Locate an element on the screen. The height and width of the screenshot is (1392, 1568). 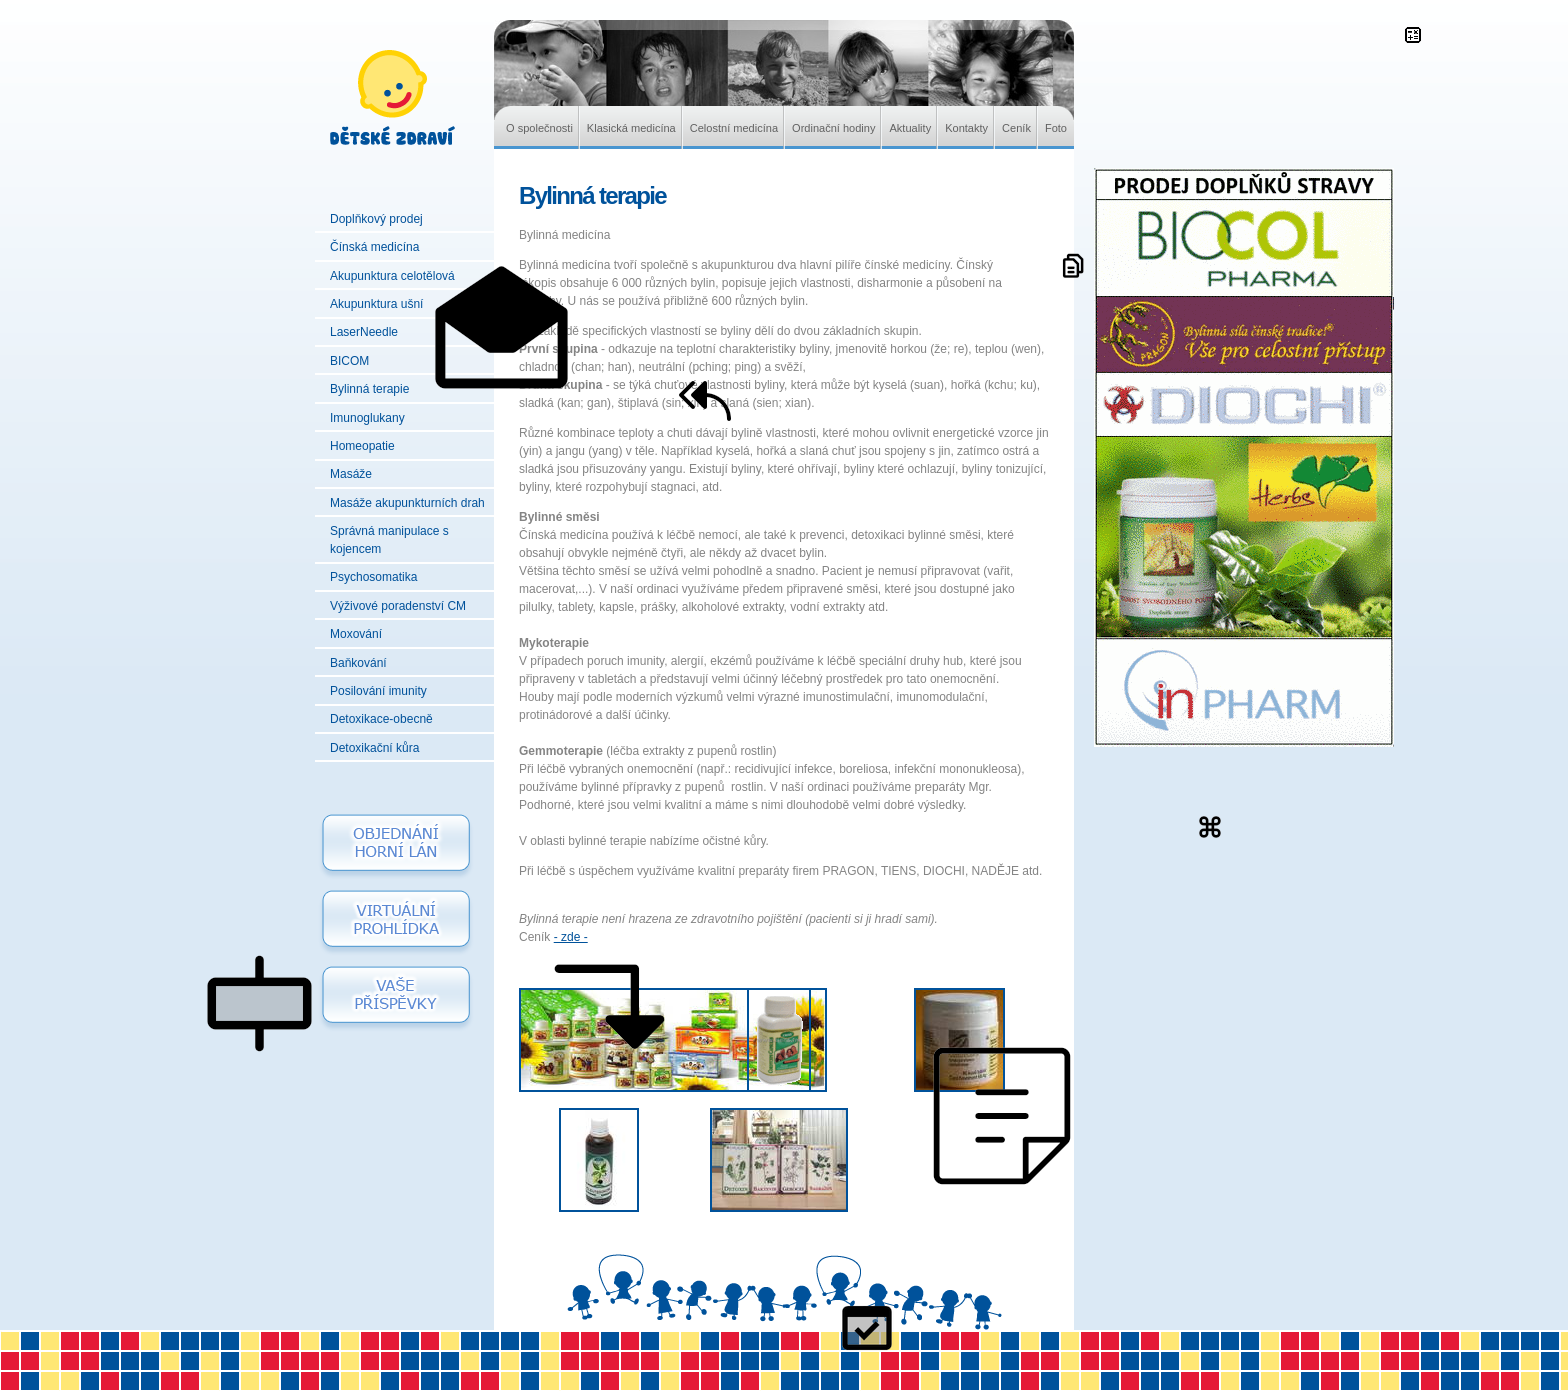
reply all to a message or email is located at coordinates (705, 401).